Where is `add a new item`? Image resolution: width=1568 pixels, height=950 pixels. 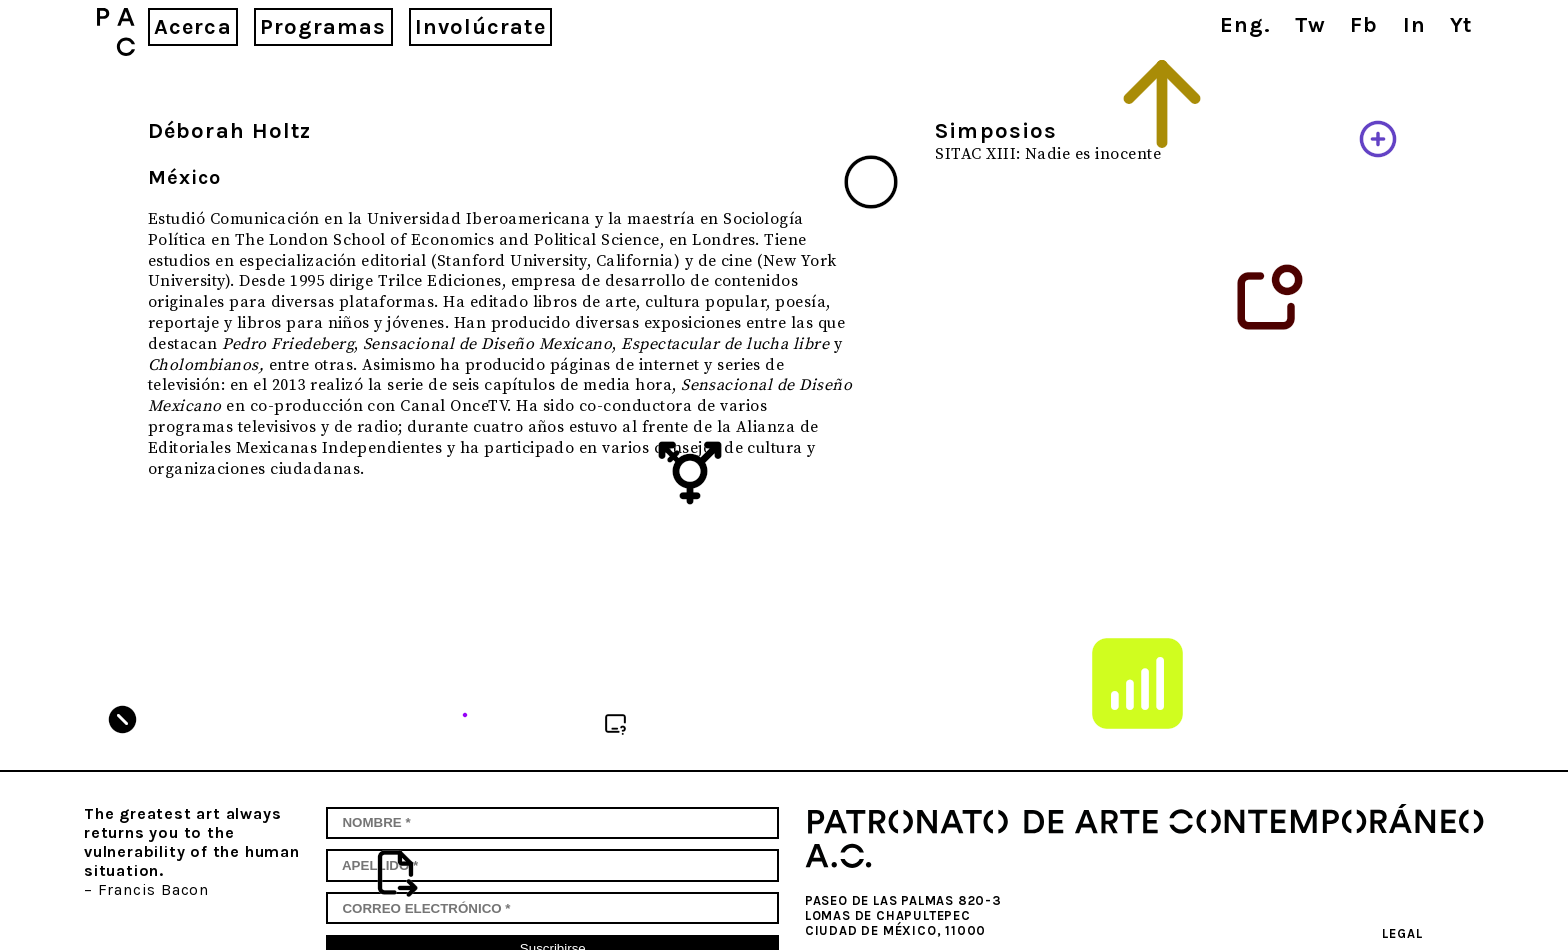 add a new item is located at coordinates (1378, 139).